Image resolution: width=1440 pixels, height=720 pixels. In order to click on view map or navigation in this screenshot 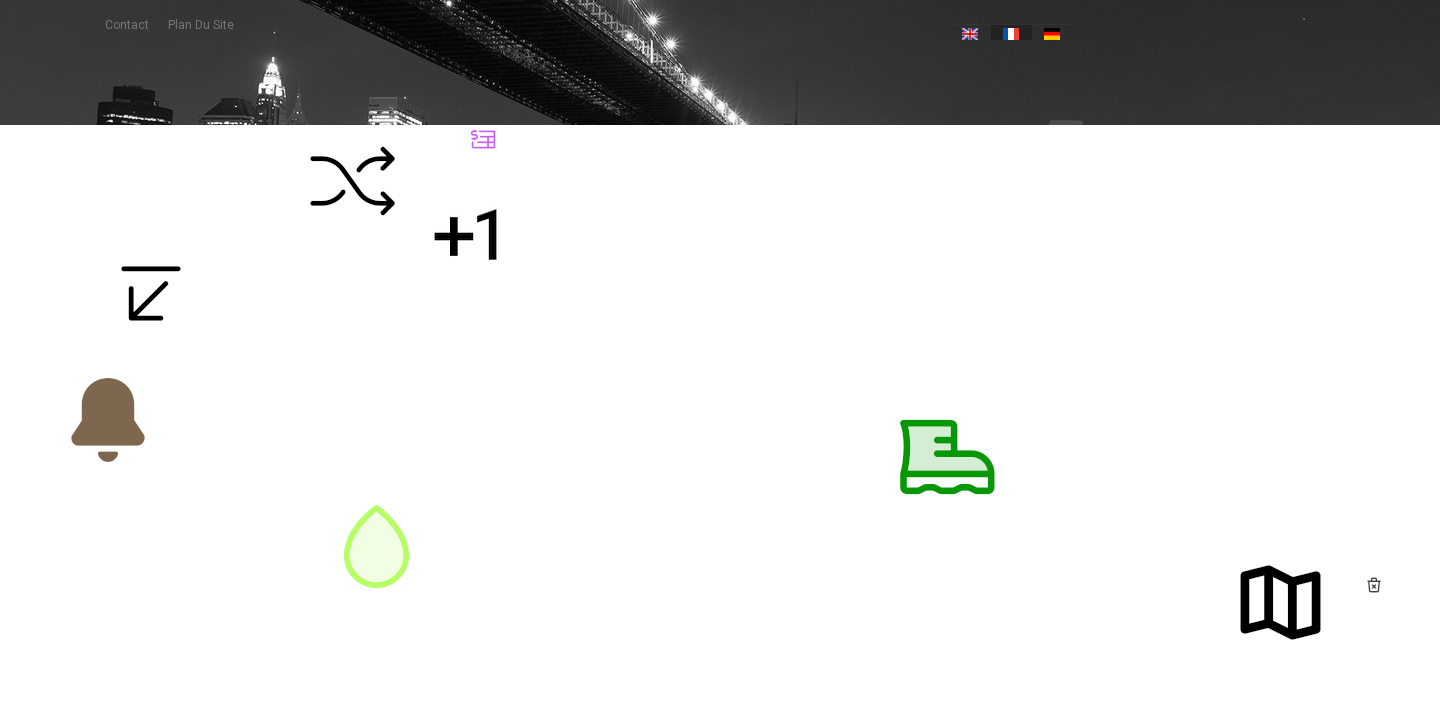, I will do `click(1280, 602)`.